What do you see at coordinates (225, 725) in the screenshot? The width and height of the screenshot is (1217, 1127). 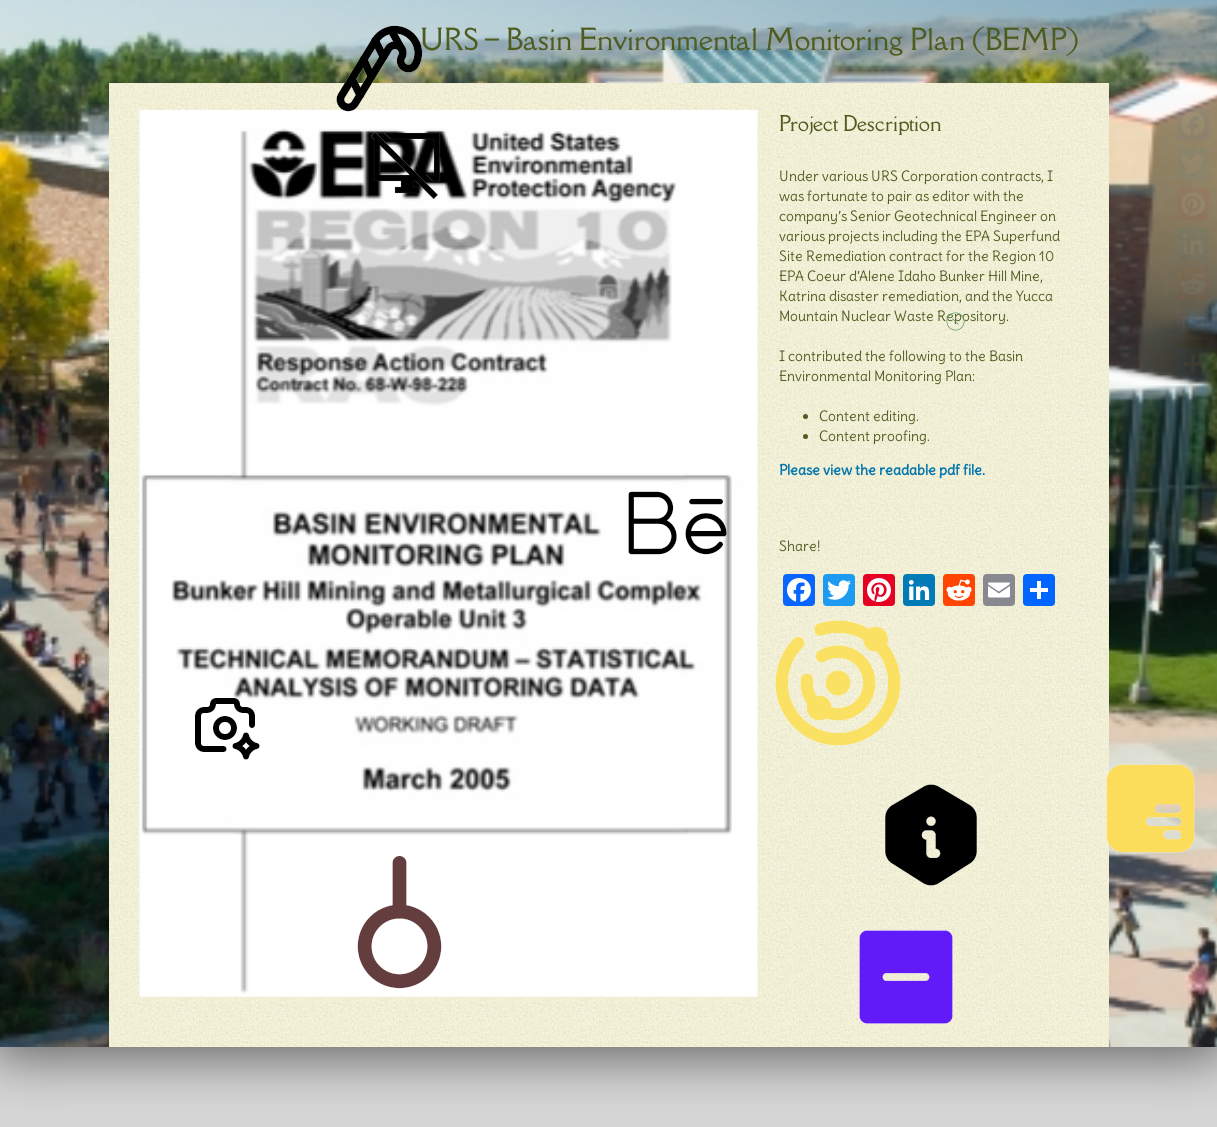 I see `apply AI-powered photo enhancement` at bounding box center [225, 725].